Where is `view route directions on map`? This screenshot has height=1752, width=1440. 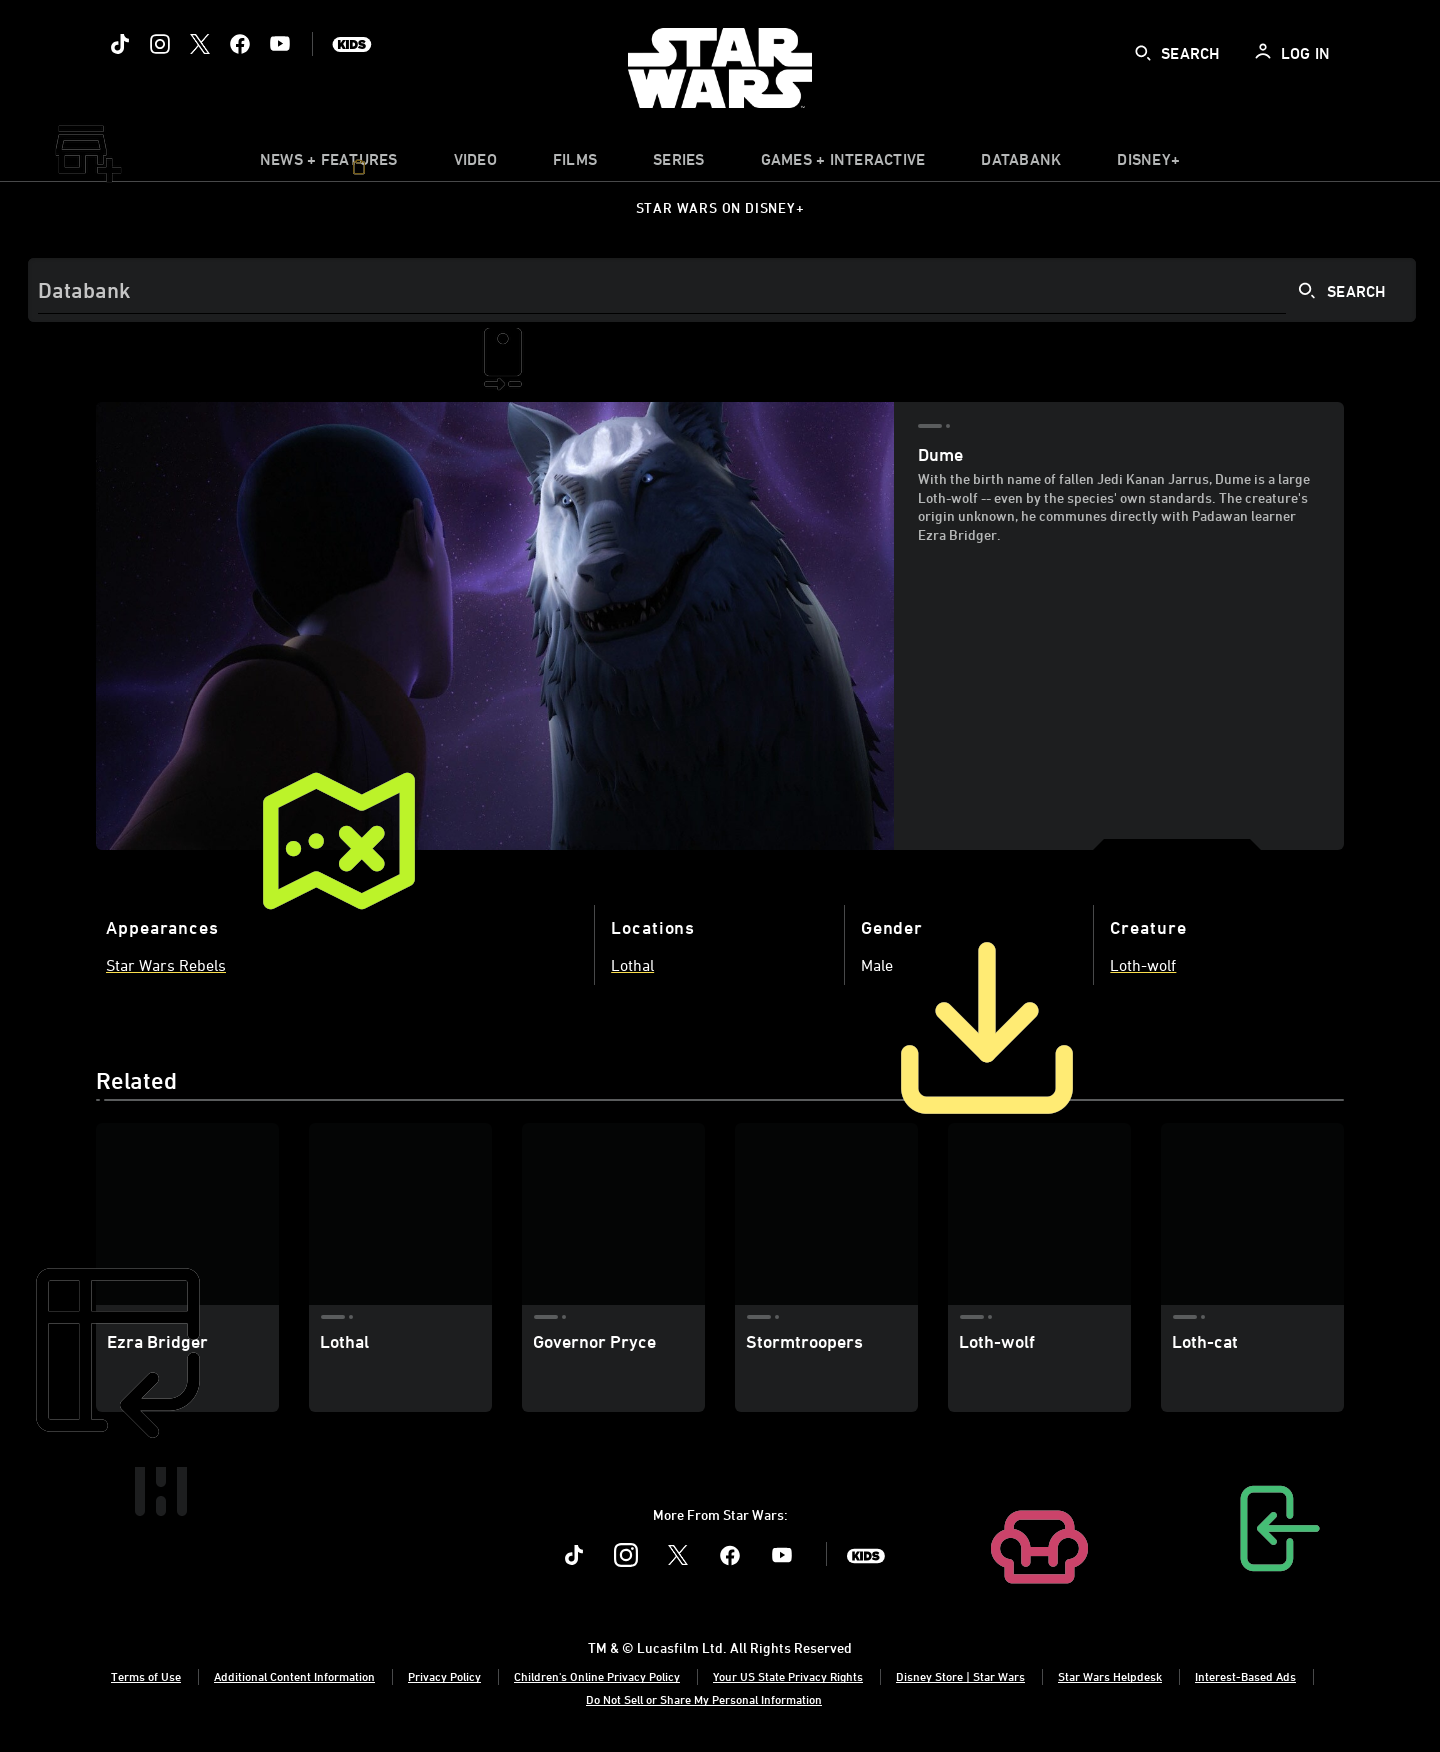 view route directions on map is located at coordinates (339, 841).